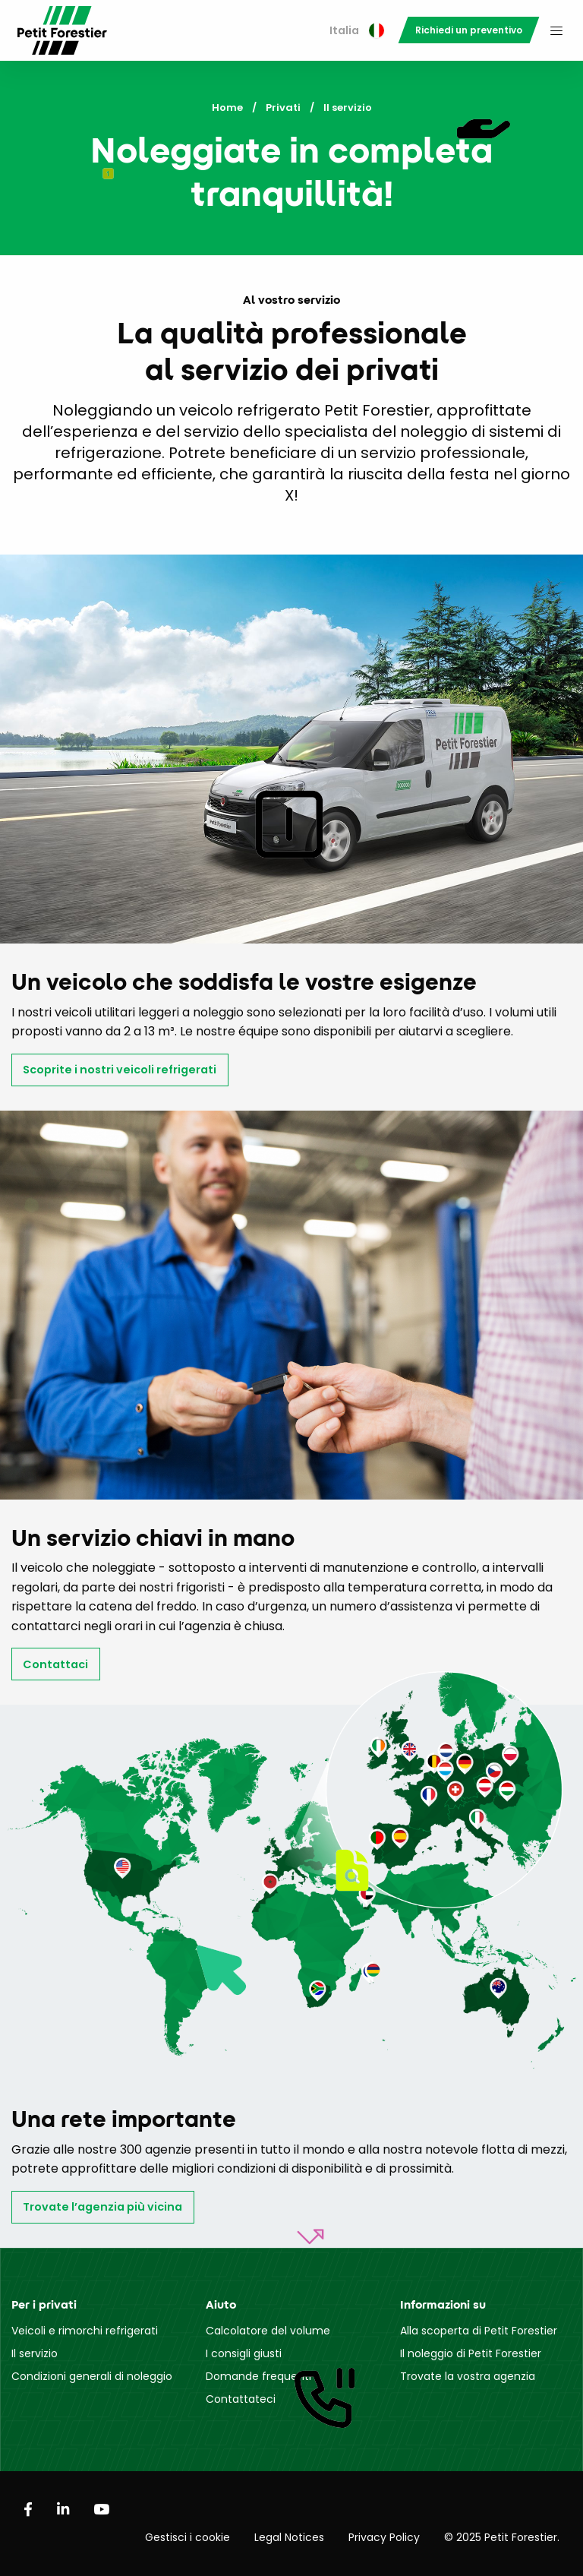 Image resolution: width=583 pixels, height=2576 pixels. I want to click on receive or accept an item, so click(484, 115).